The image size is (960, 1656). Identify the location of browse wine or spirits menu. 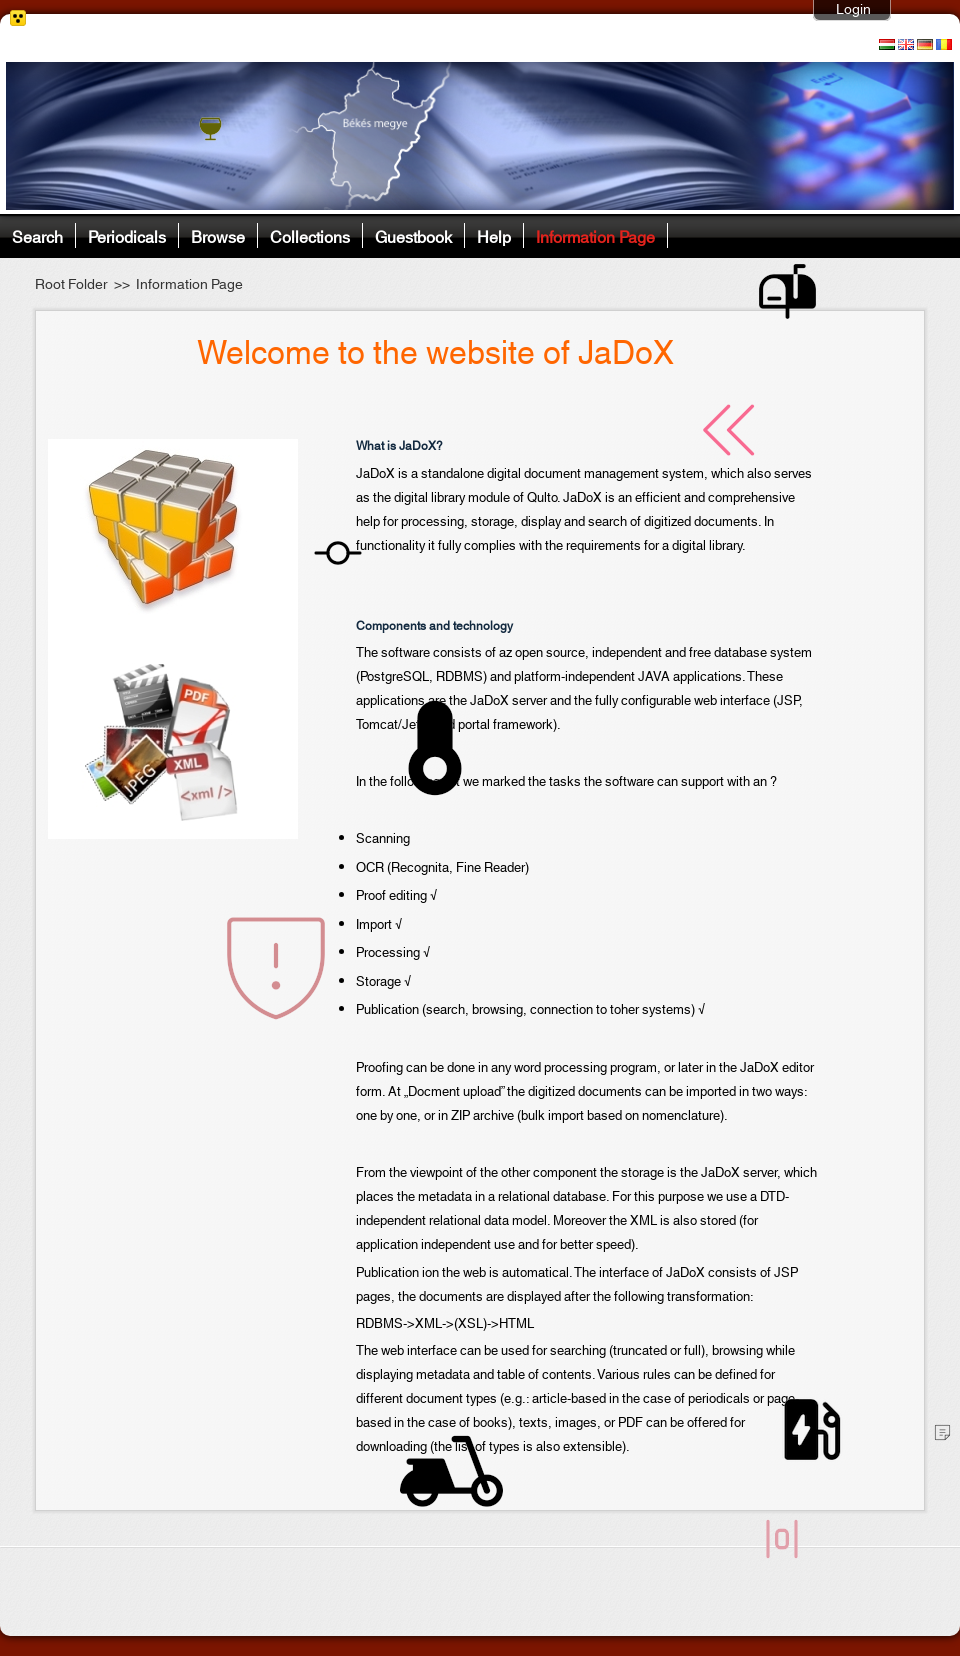
(210, 128).